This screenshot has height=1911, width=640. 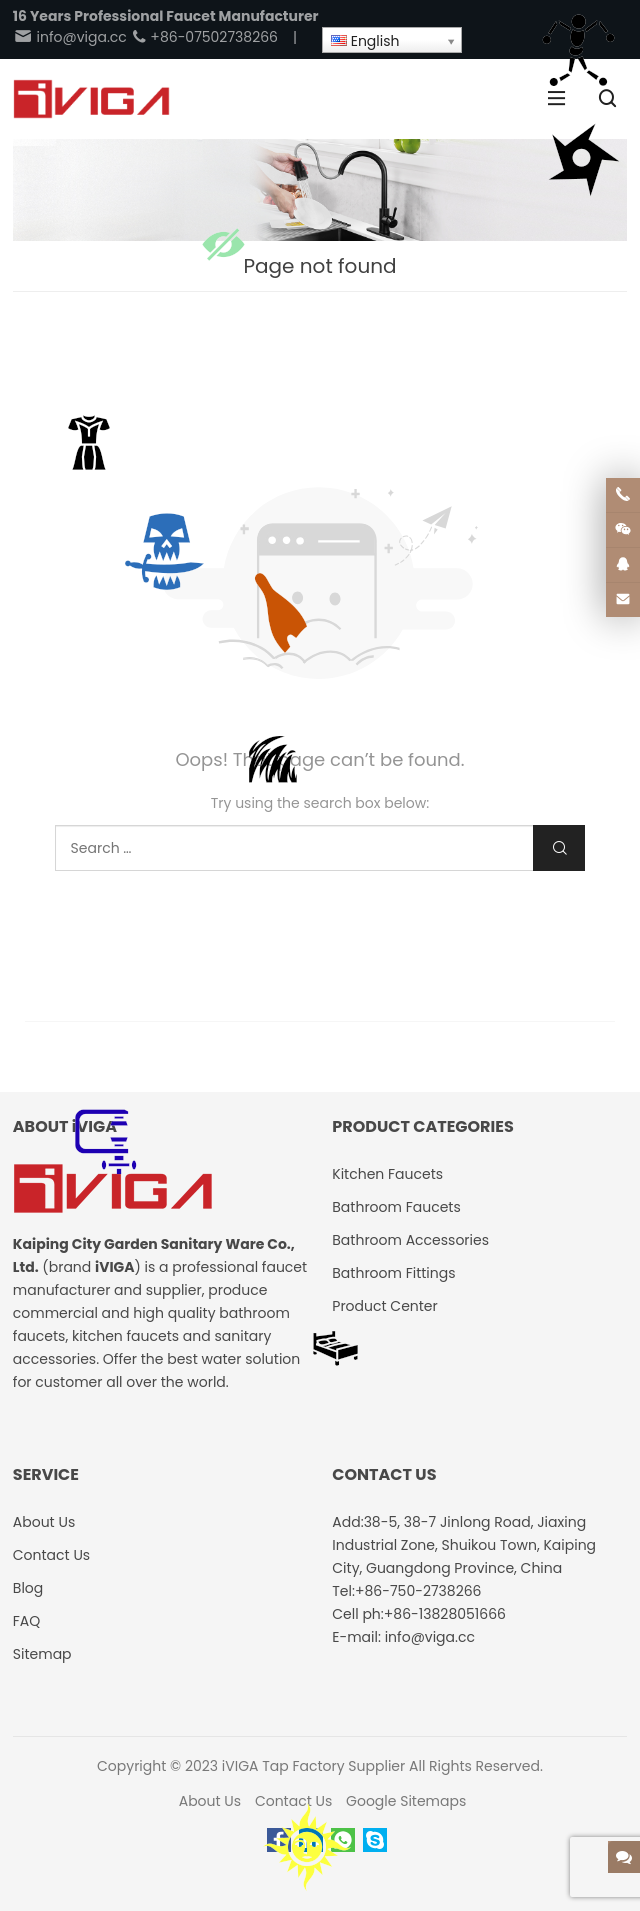 What do you see at coordinates (584, 160) in the screenshot?
I see `activate spin attack or special ability` at bounding box center [584, 160].